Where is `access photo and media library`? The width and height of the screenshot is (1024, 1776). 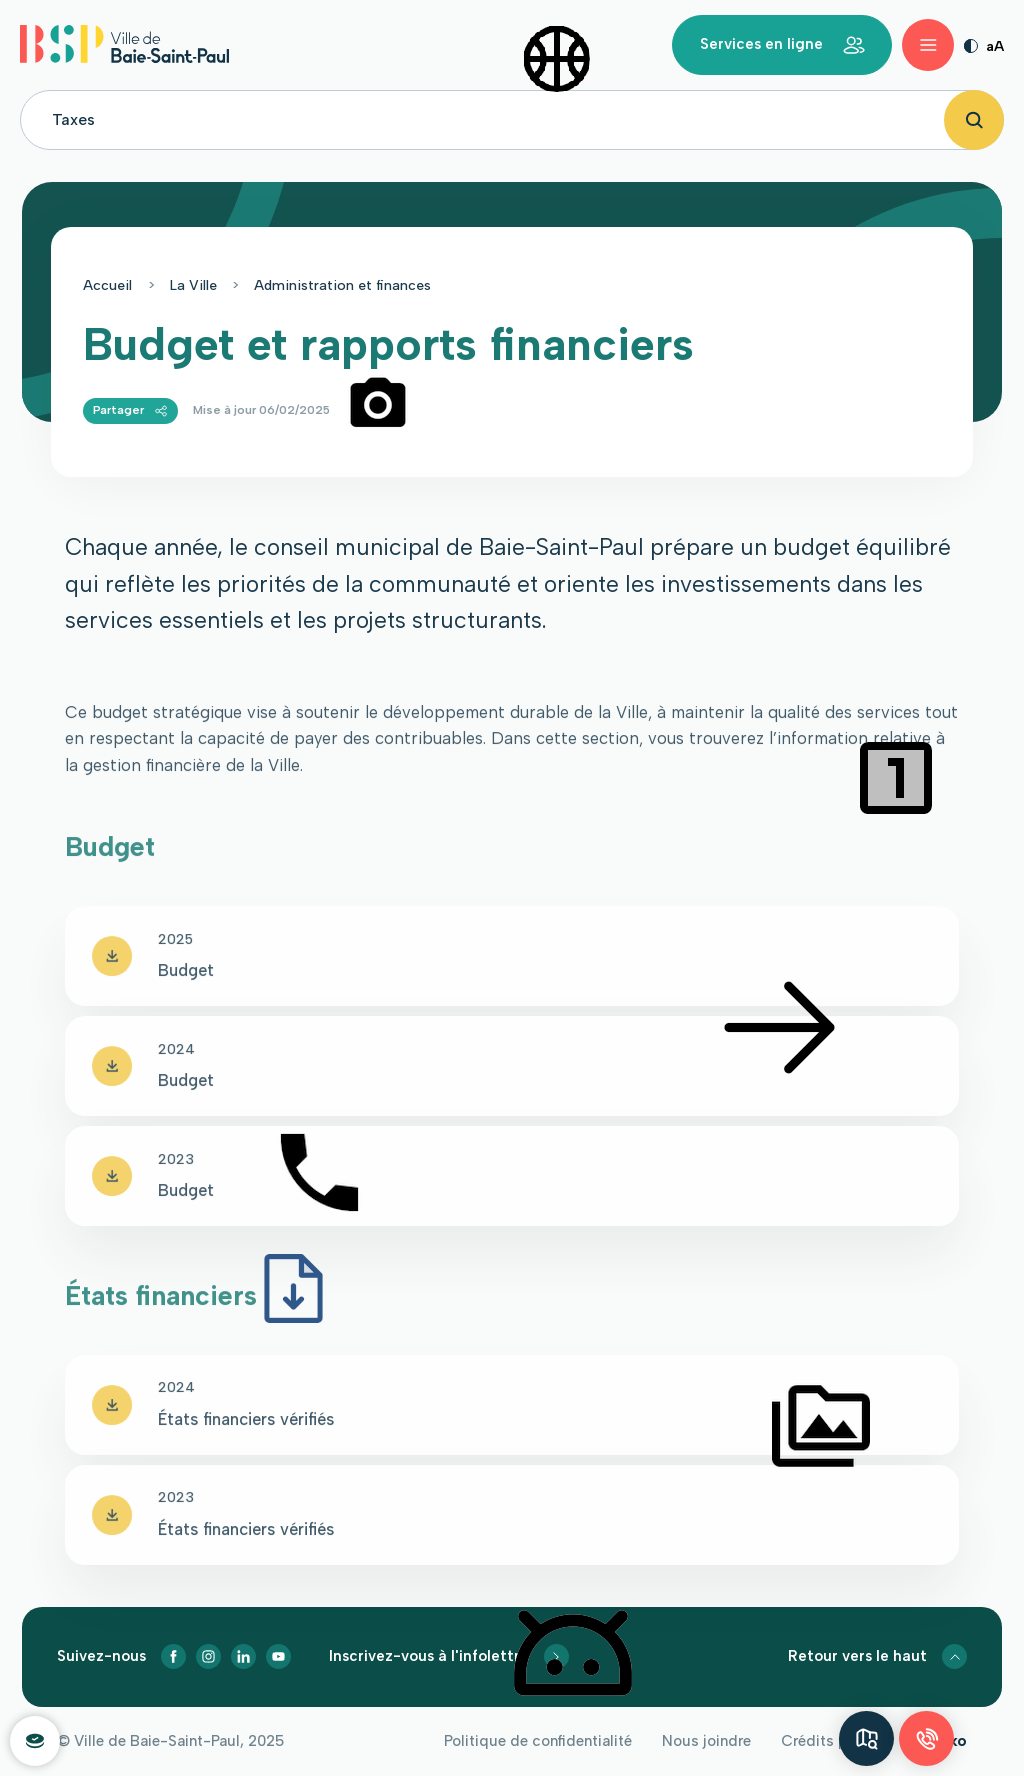 access photo and media library is located at coordinates (821, 1426).